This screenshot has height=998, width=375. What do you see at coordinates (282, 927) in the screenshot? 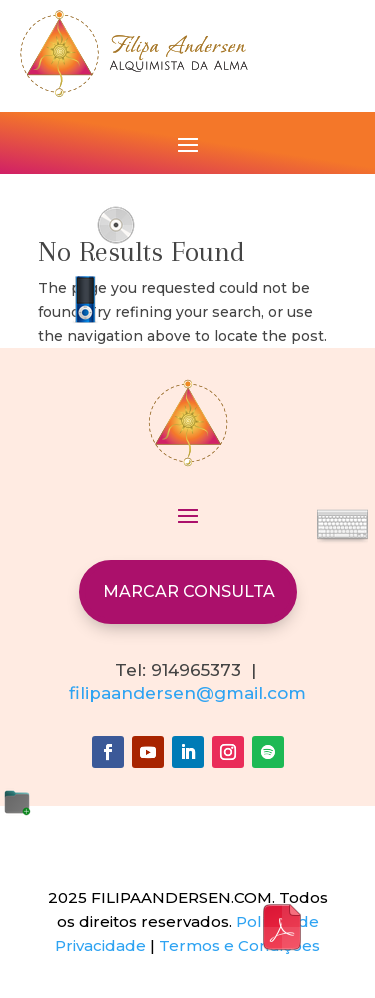
I see `a compressed pdf file` at bounding box center [282, 927].